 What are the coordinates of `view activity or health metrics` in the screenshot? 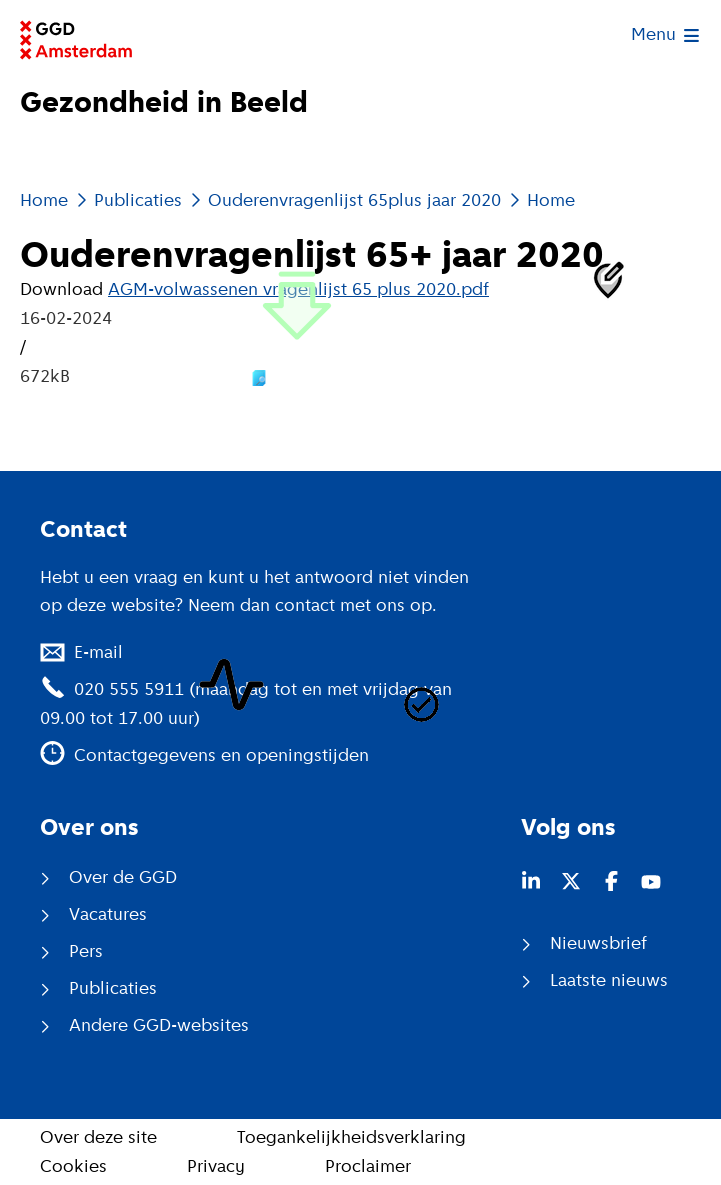 It's located at (231, 684).